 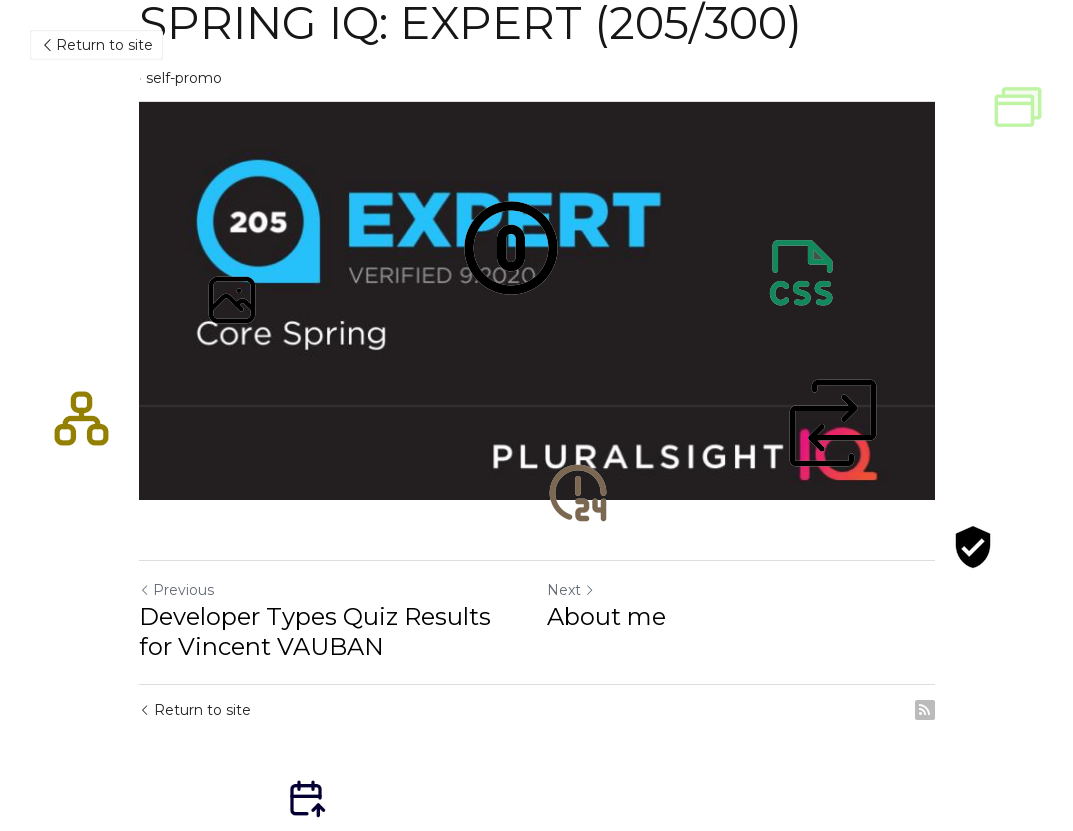 I want to click on indicates zero items or empty count, so click(x=511, y=248).